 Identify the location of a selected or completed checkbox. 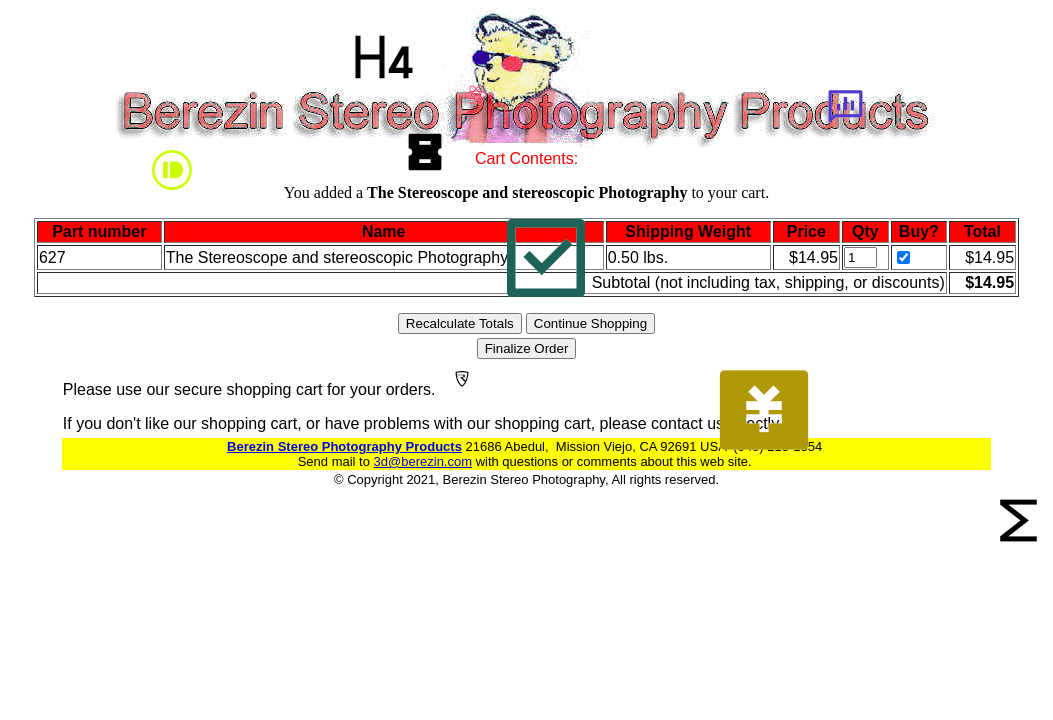
(546, 258).